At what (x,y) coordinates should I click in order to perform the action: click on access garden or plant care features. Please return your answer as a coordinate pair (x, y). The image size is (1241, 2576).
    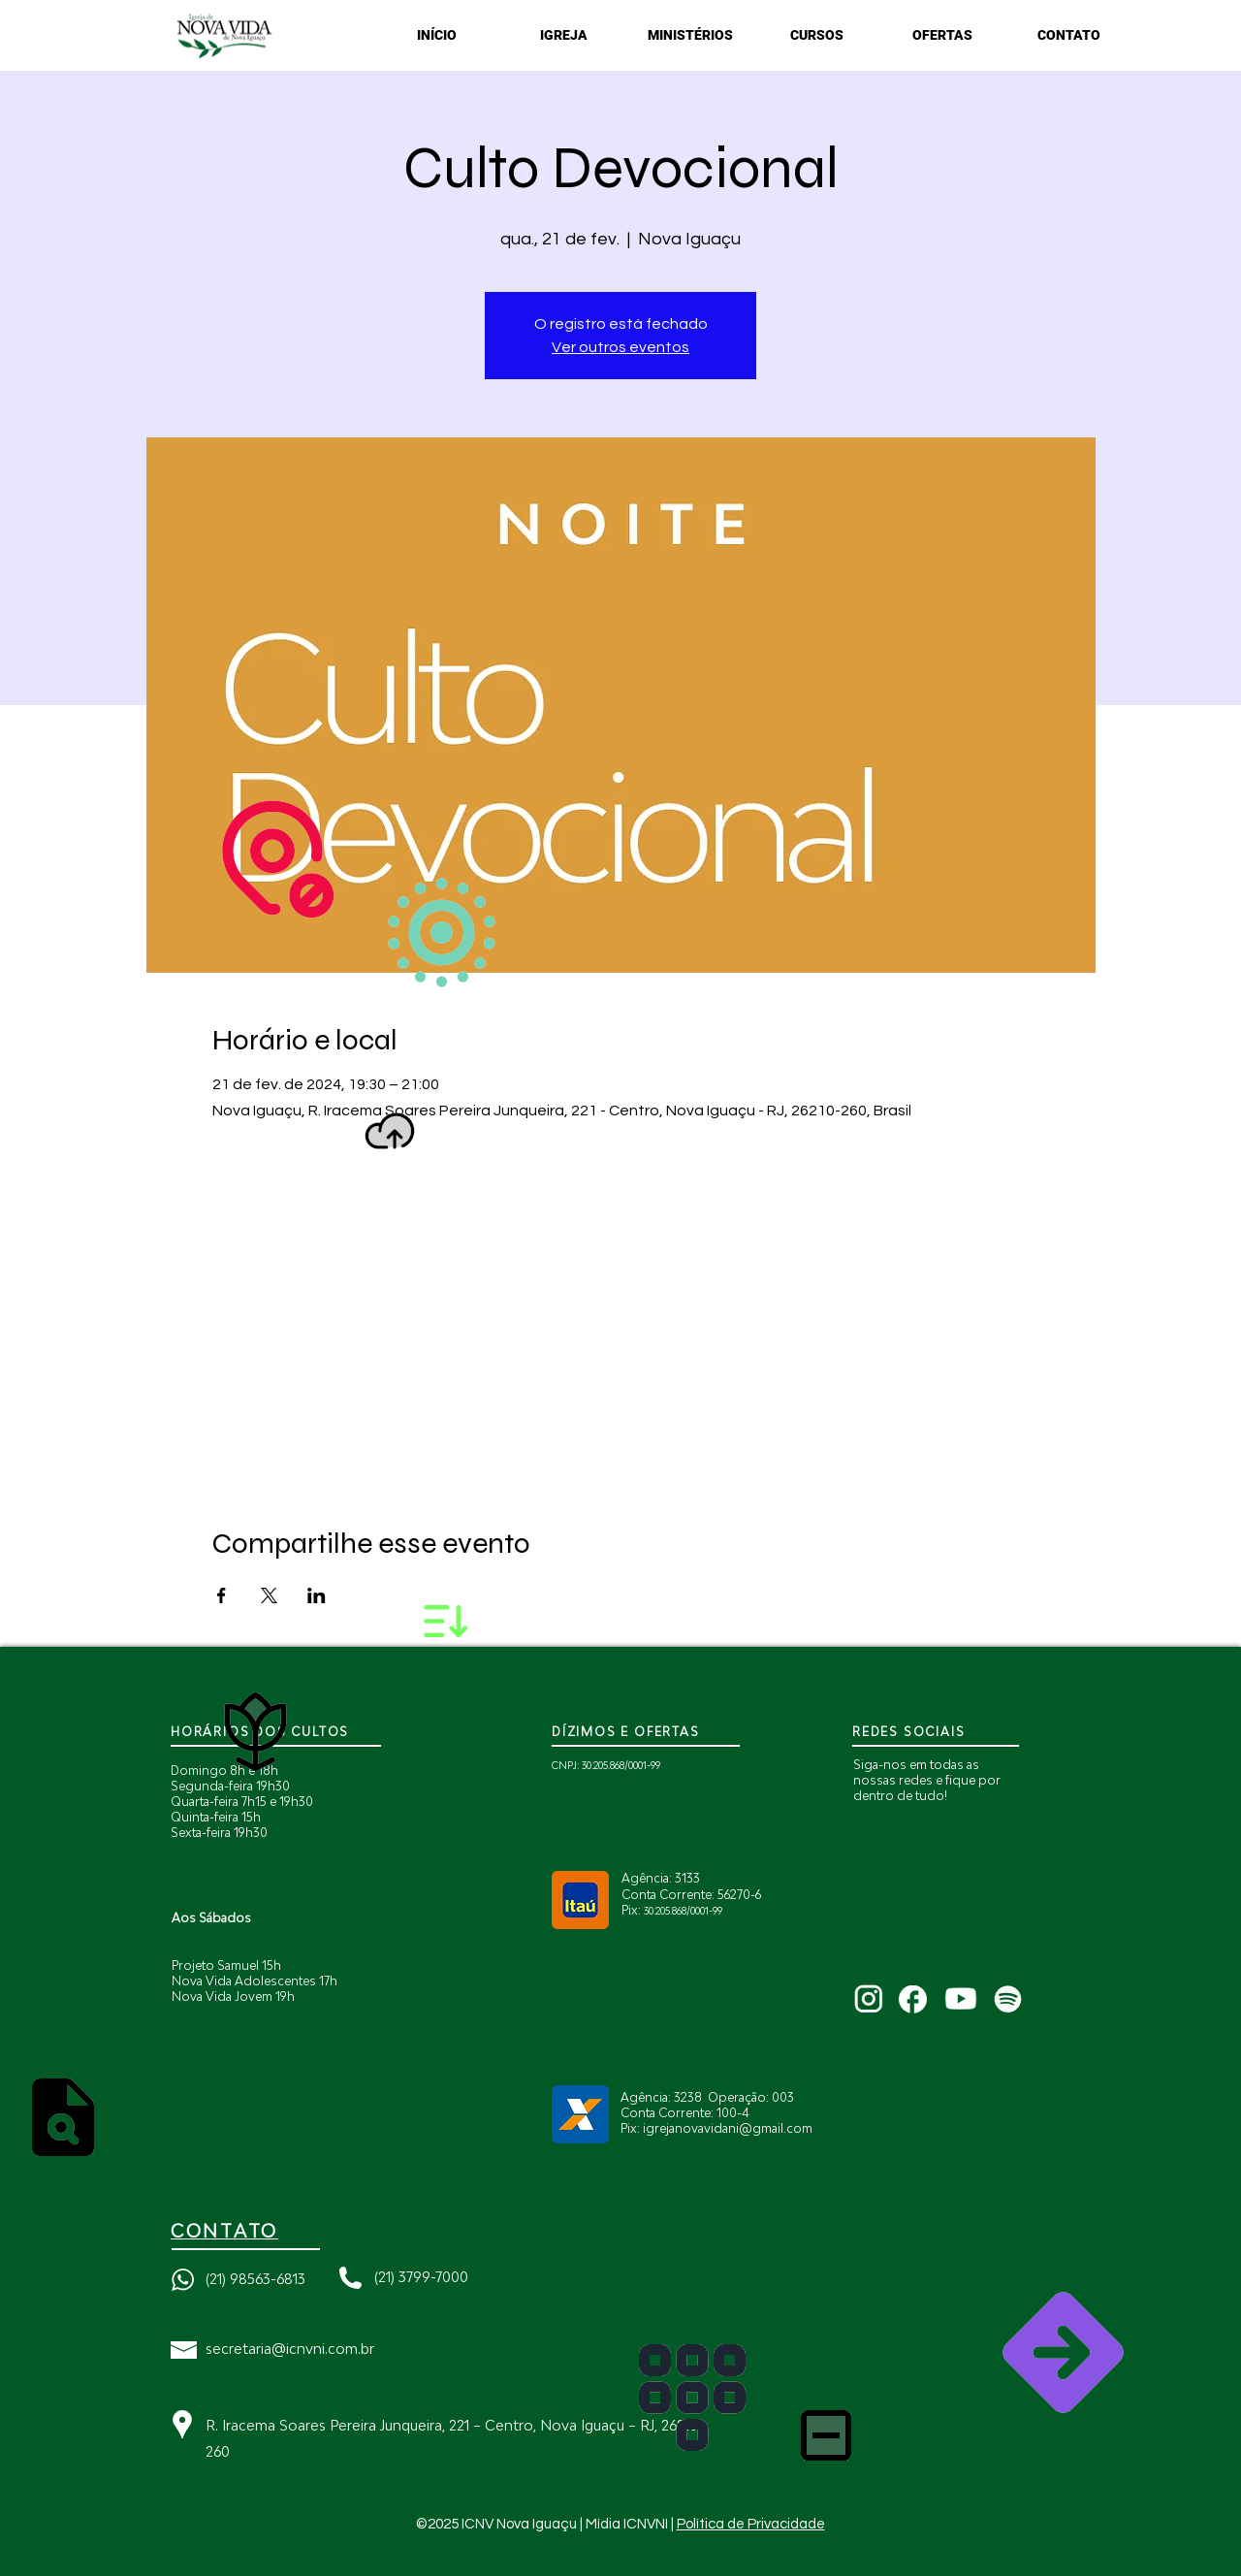
    Looking at the image, I should click on (255, 1731).